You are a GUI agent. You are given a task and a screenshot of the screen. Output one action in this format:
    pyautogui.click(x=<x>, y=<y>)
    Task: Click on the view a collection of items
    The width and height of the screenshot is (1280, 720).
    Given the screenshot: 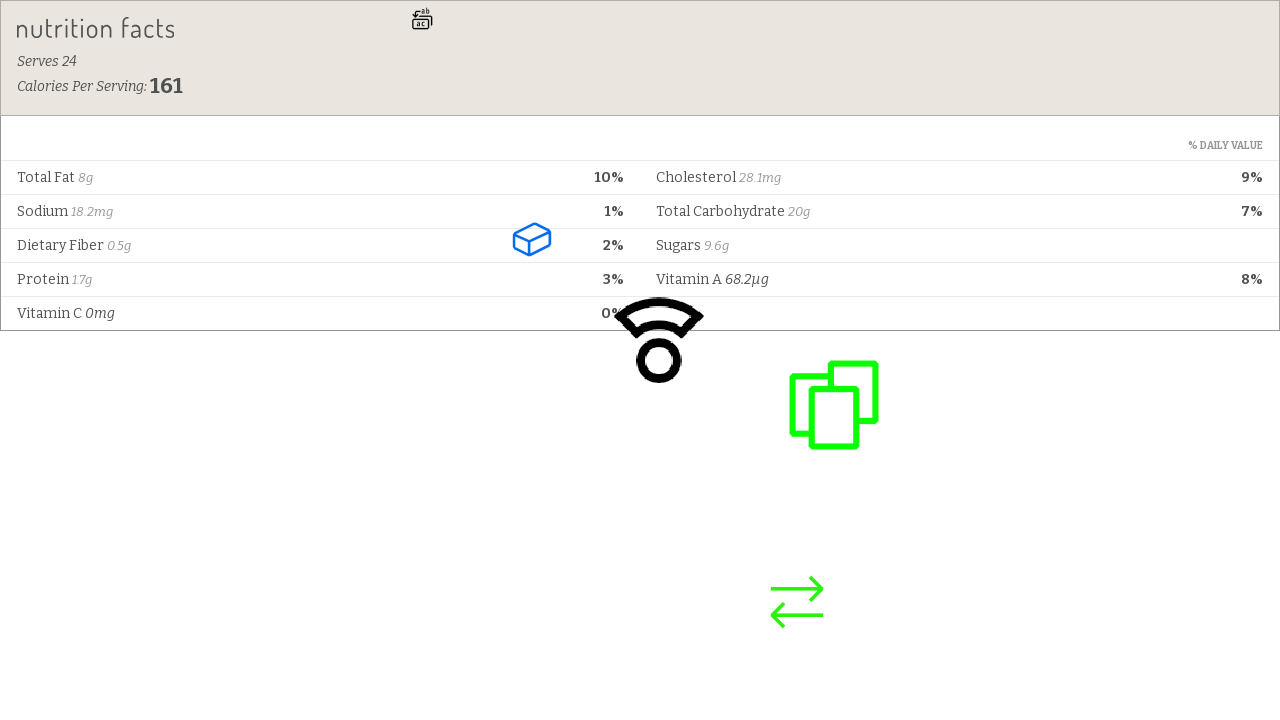 What is the action you would take?
    pyautogui.click(x=834, y=405)
    